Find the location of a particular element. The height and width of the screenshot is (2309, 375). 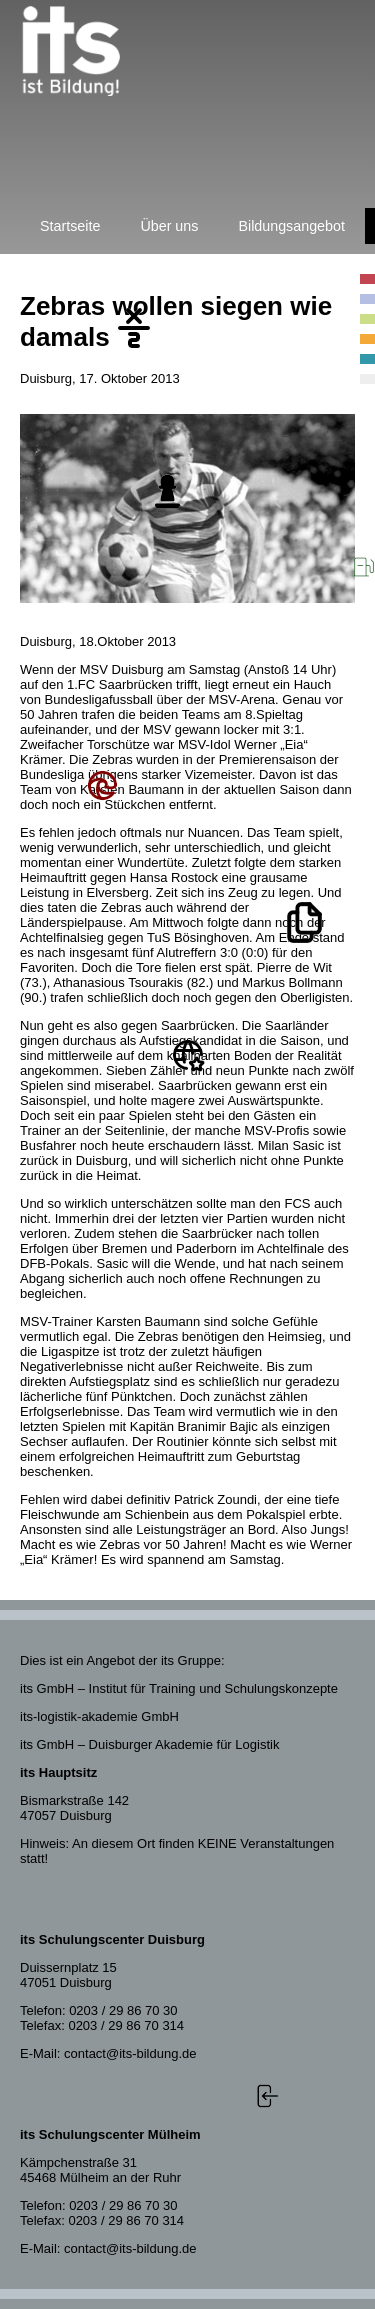

perform division calculation is located at coordinates (134, 328).